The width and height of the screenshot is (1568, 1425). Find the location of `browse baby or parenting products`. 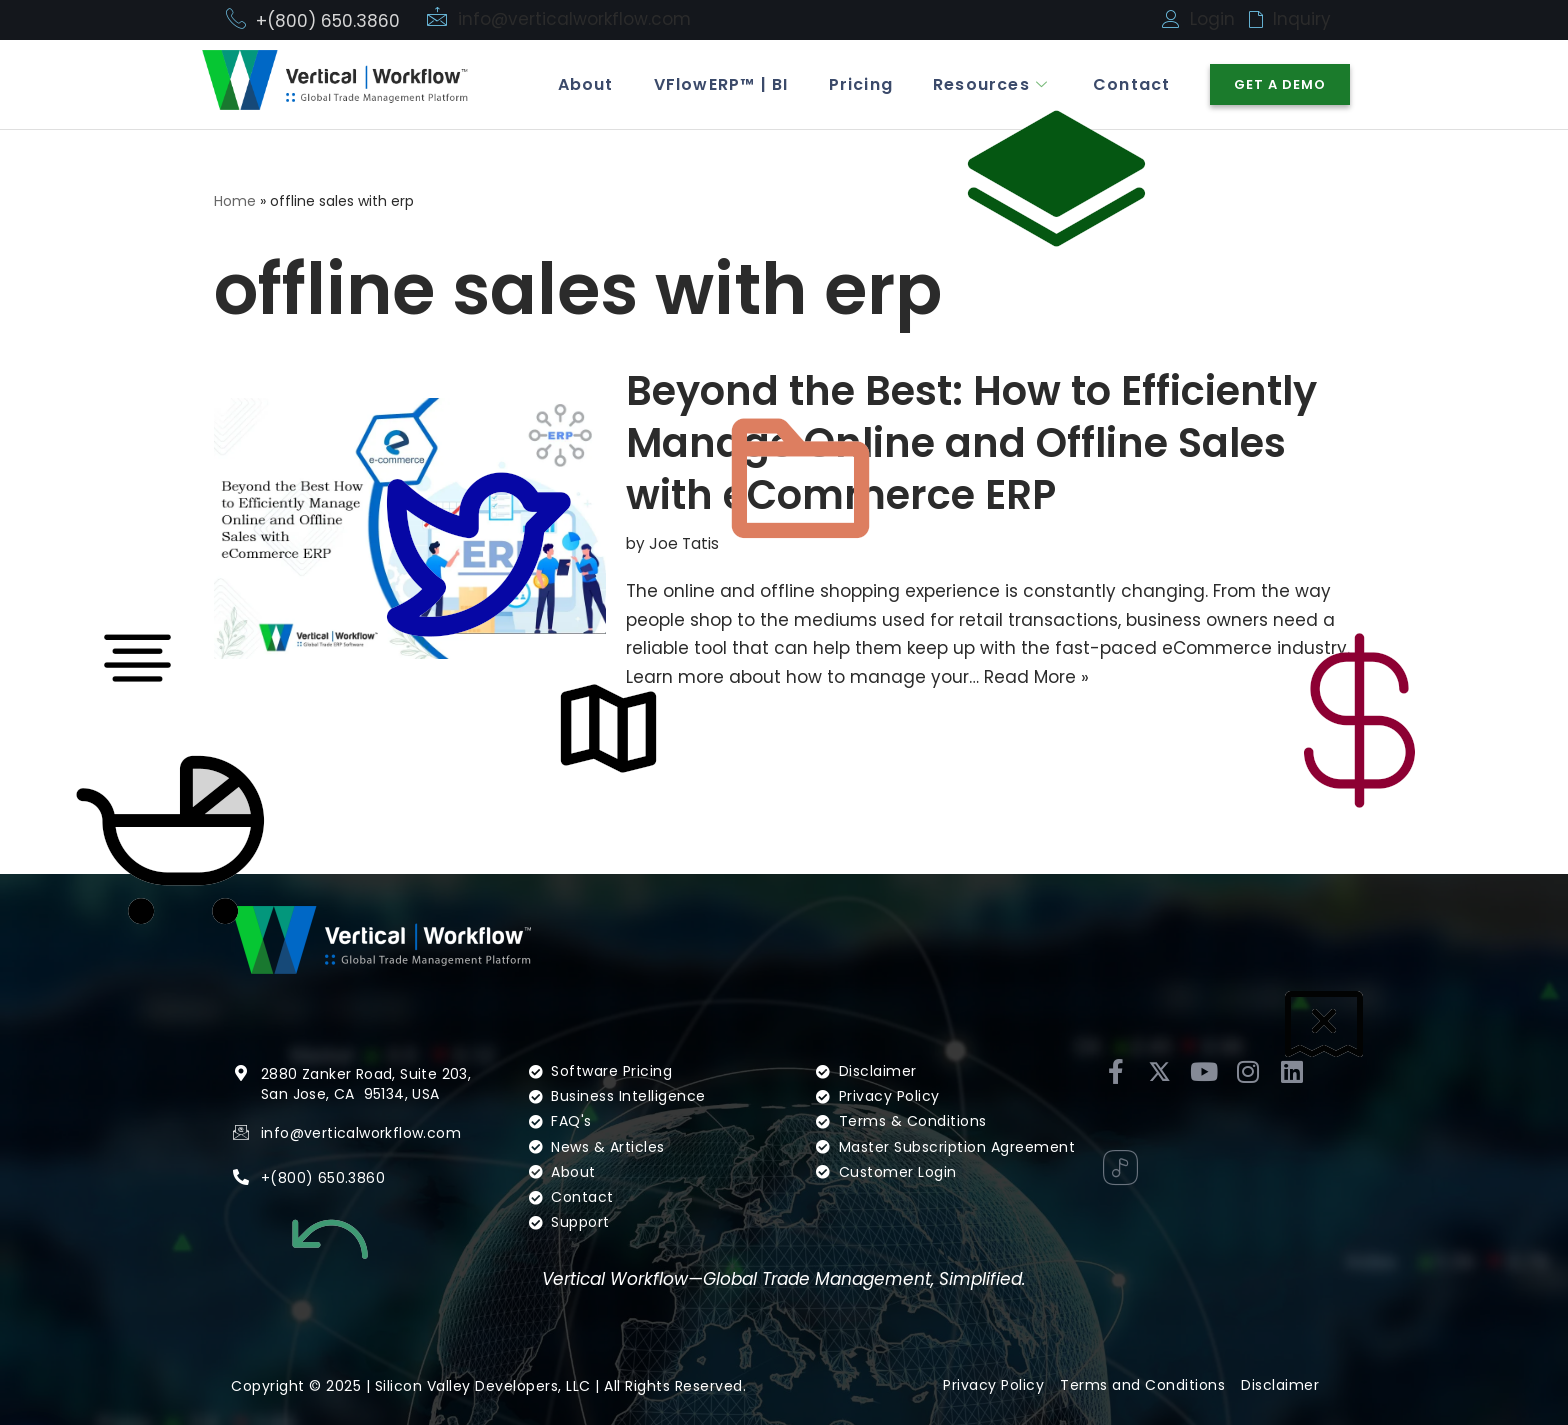

browse baby or parenting products is located at coordinates (173, 833).